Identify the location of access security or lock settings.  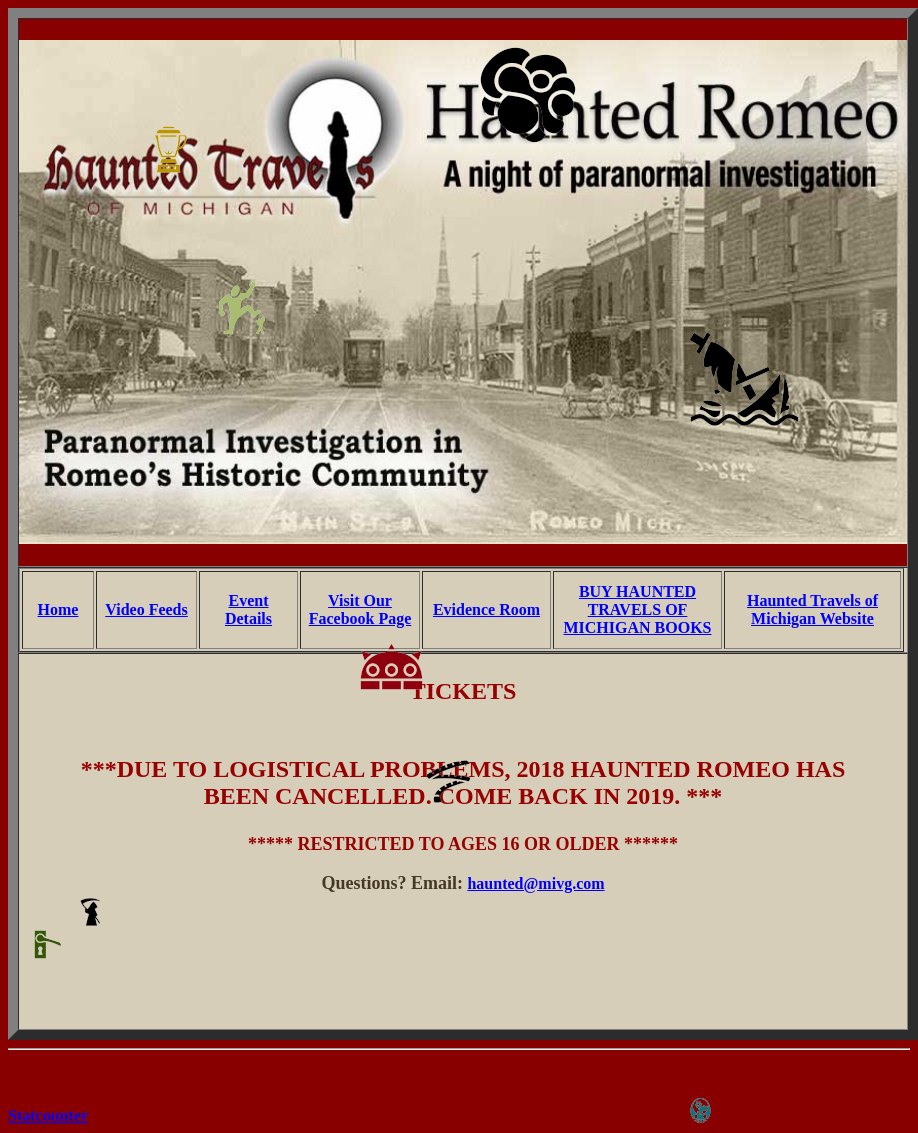
(46, 944).